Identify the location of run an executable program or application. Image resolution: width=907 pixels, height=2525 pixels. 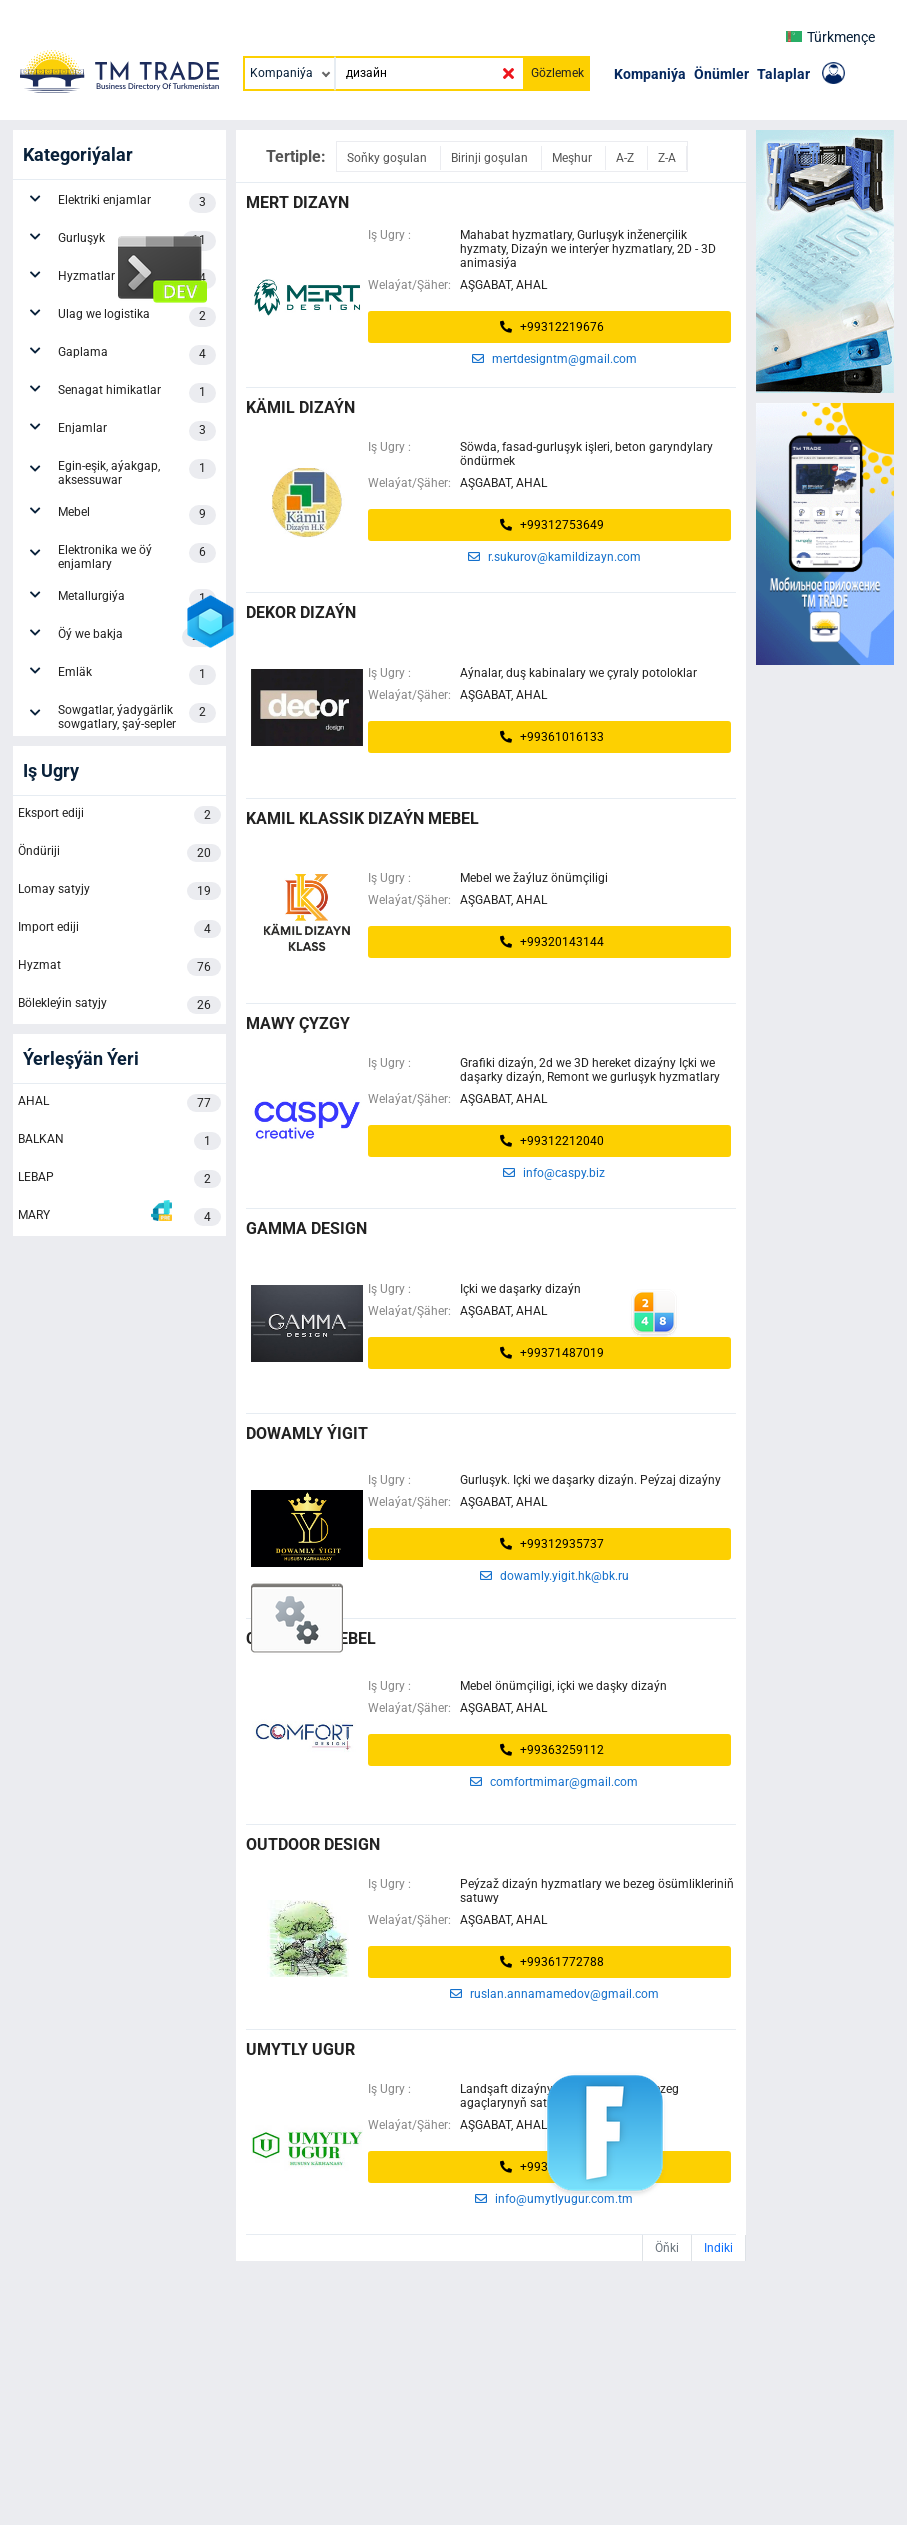
(297, 1618).